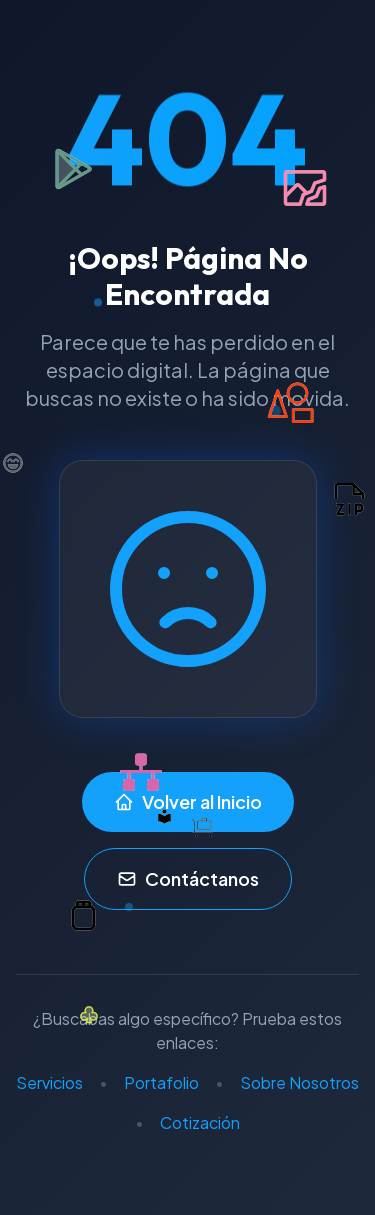 The height and width of the screenshot is (1215, 375). I want to click on find nearby libraries, so click(164, 816).